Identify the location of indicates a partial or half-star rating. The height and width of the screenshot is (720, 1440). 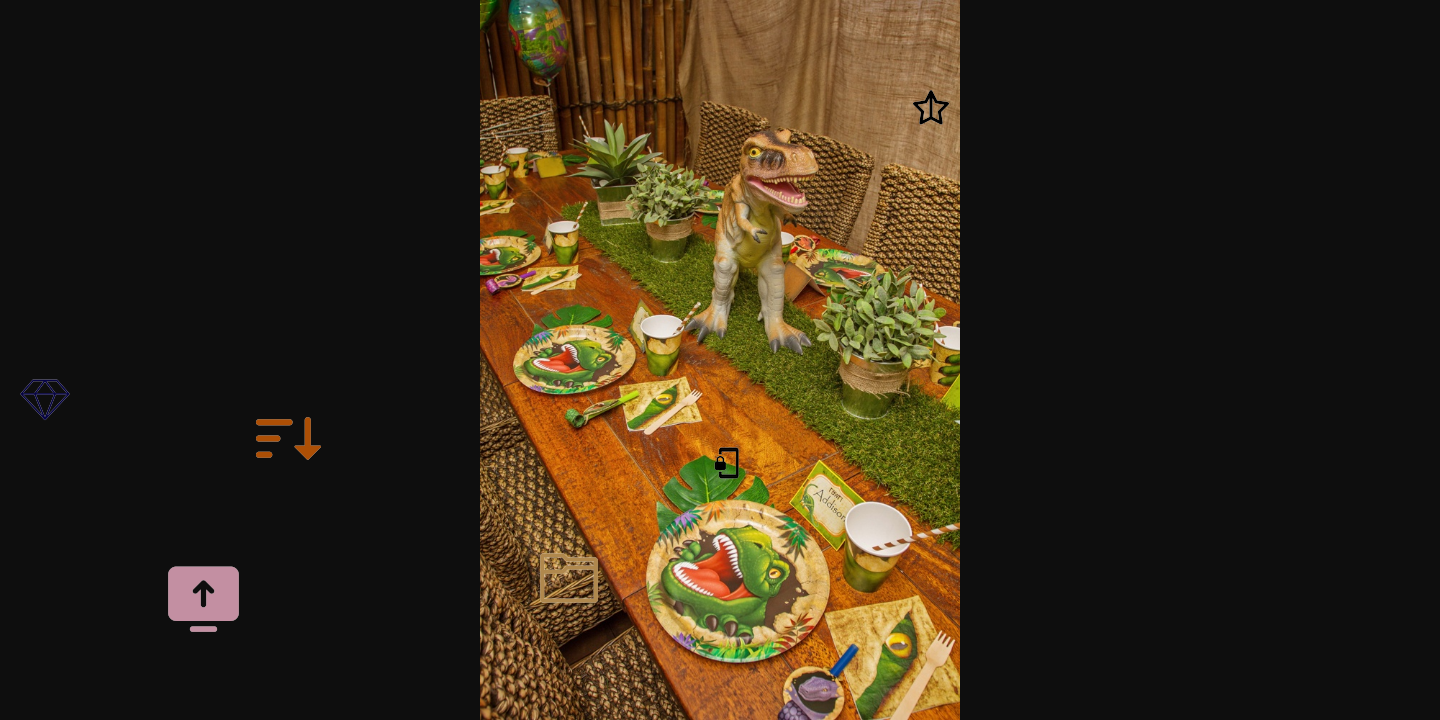
(931, 109).